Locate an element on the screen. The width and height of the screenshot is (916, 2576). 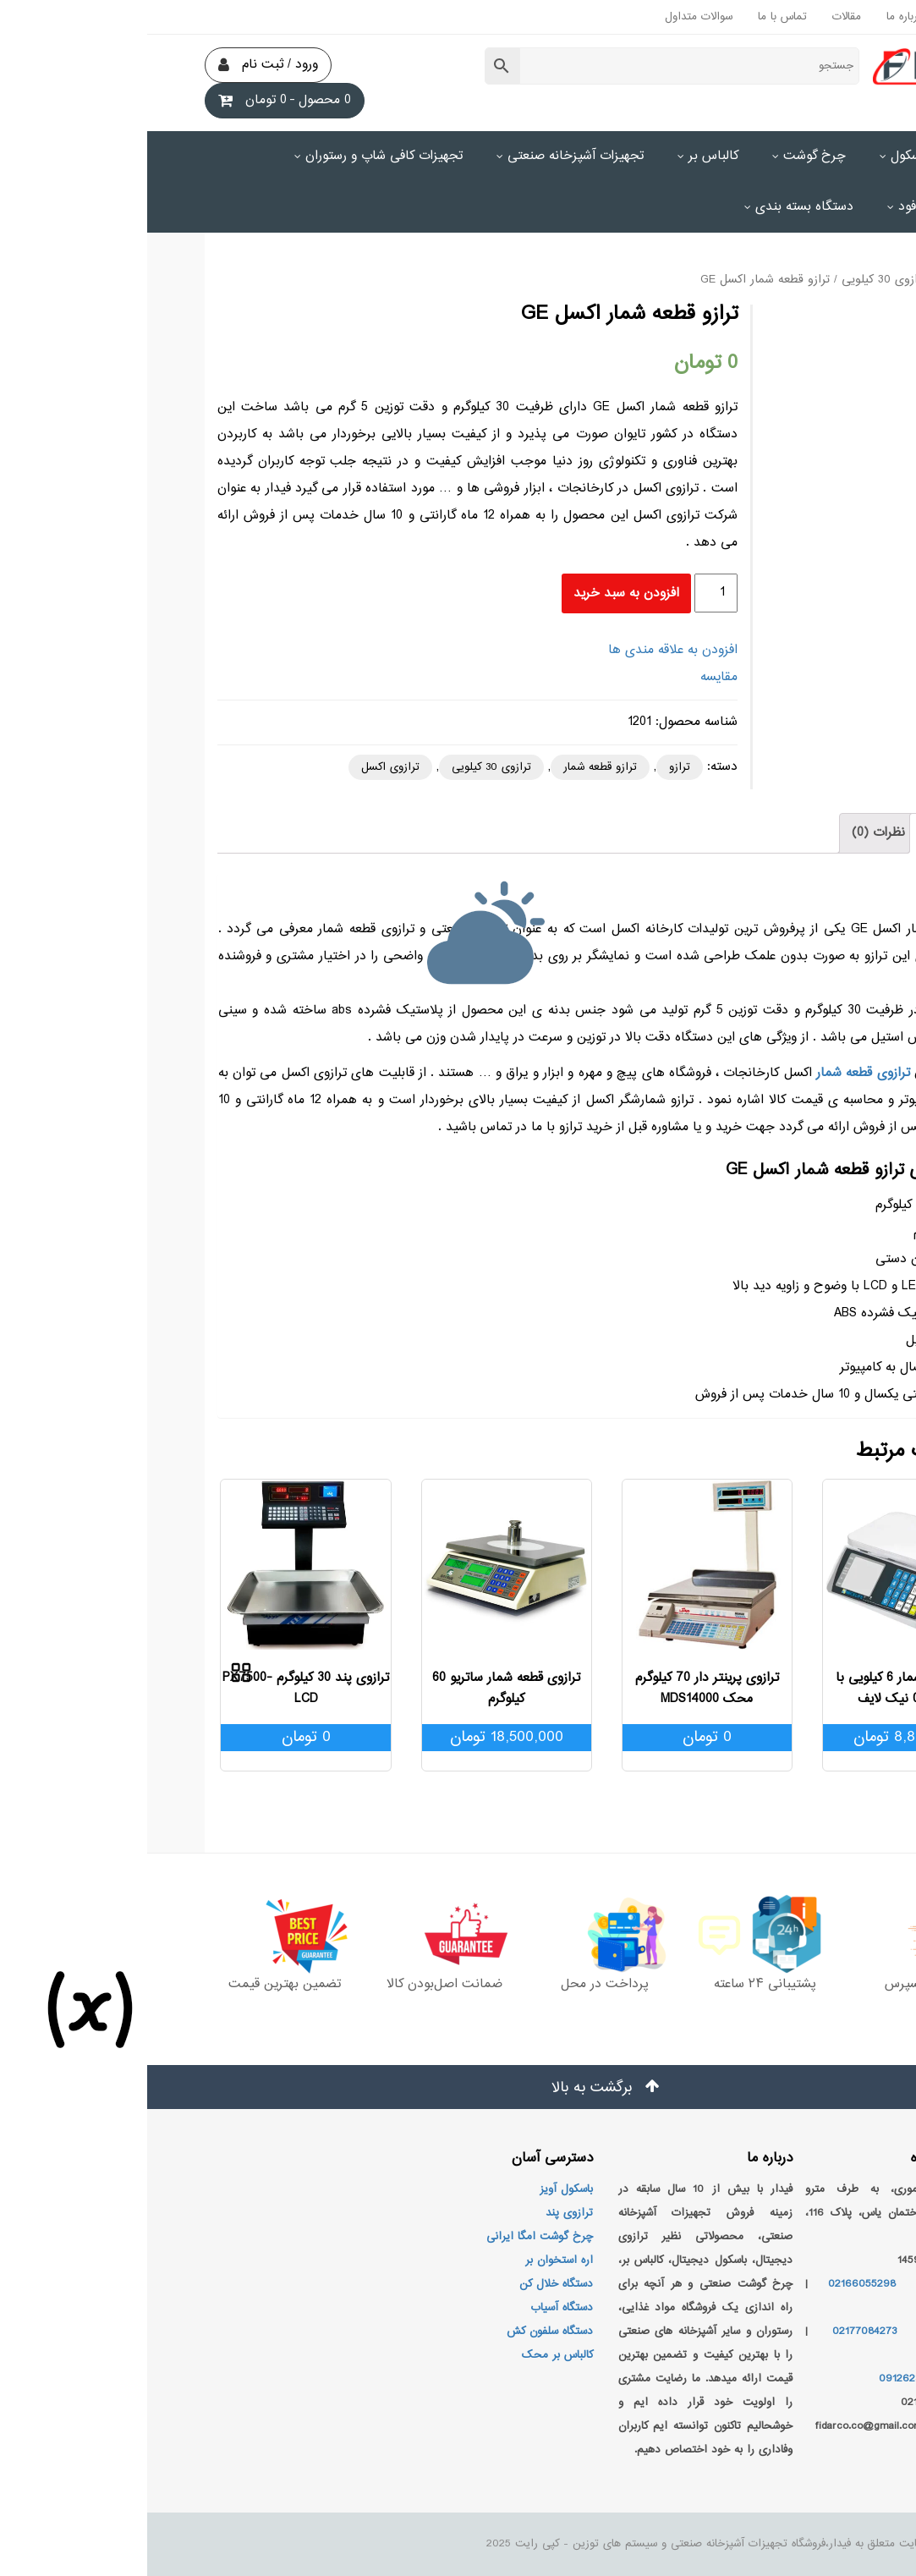
open messaging or chat is located at coordinates (719, 1934).